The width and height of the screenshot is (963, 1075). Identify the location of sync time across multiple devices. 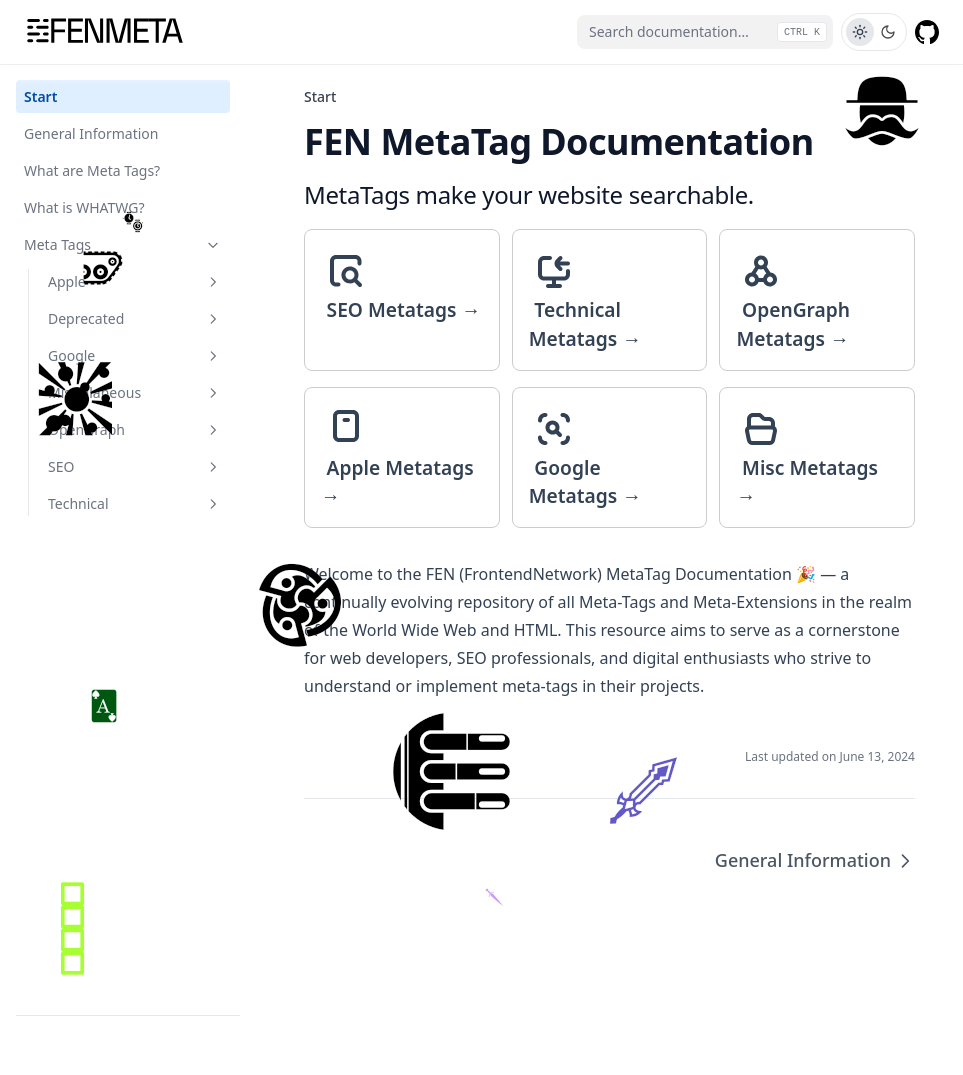
(133, 222).